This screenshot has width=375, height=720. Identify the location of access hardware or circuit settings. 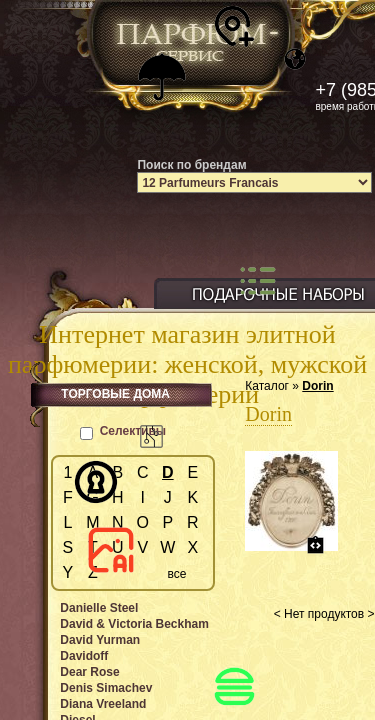
(151, 436).